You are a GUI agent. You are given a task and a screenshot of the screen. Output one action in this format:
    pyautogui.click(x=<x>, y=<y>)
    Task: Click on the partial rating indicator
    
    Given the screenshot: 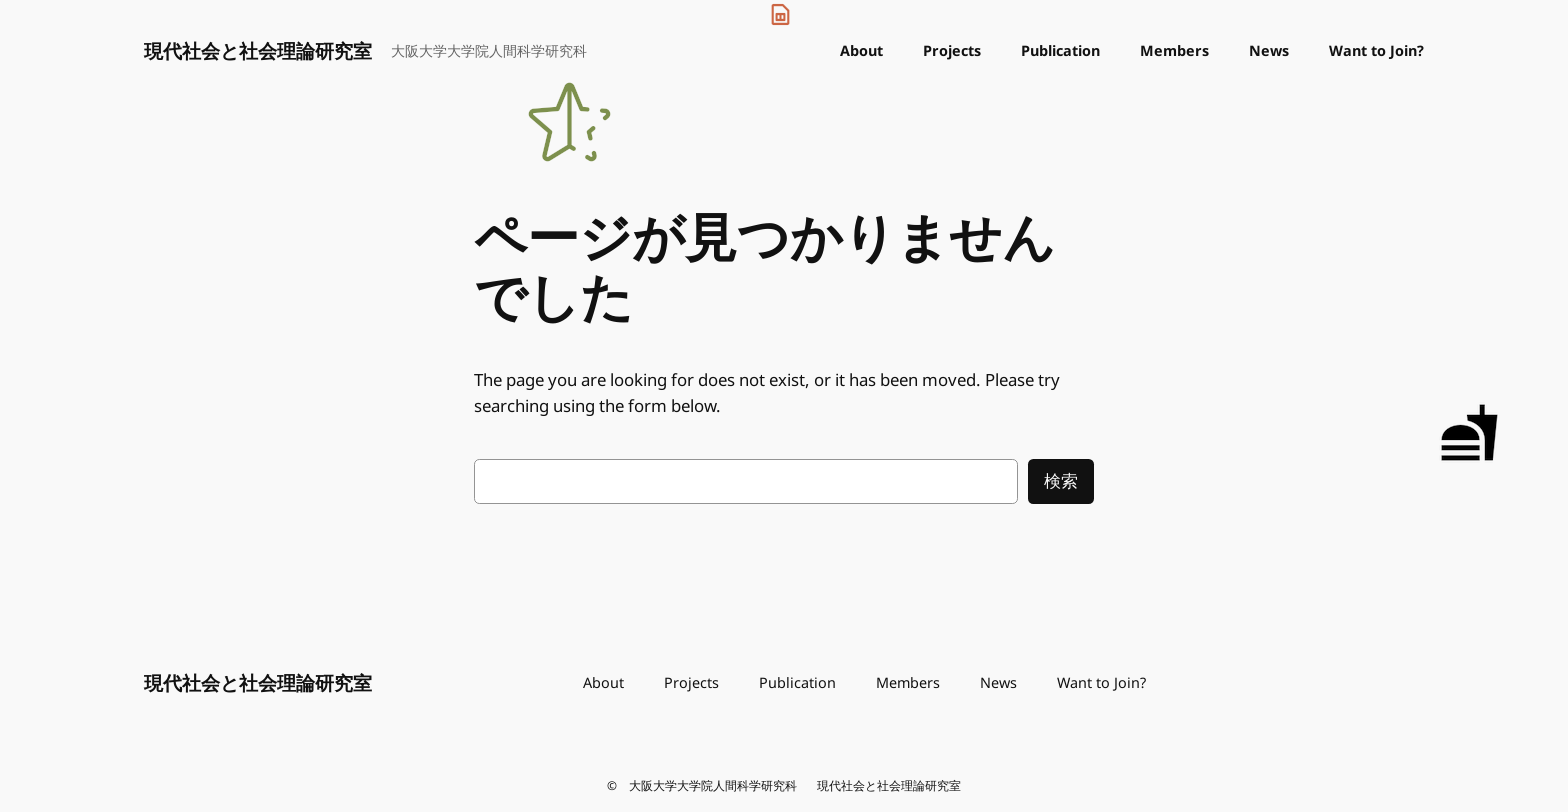 What is the action you would take?
    pyautogui.click(x=569, y=123)
    